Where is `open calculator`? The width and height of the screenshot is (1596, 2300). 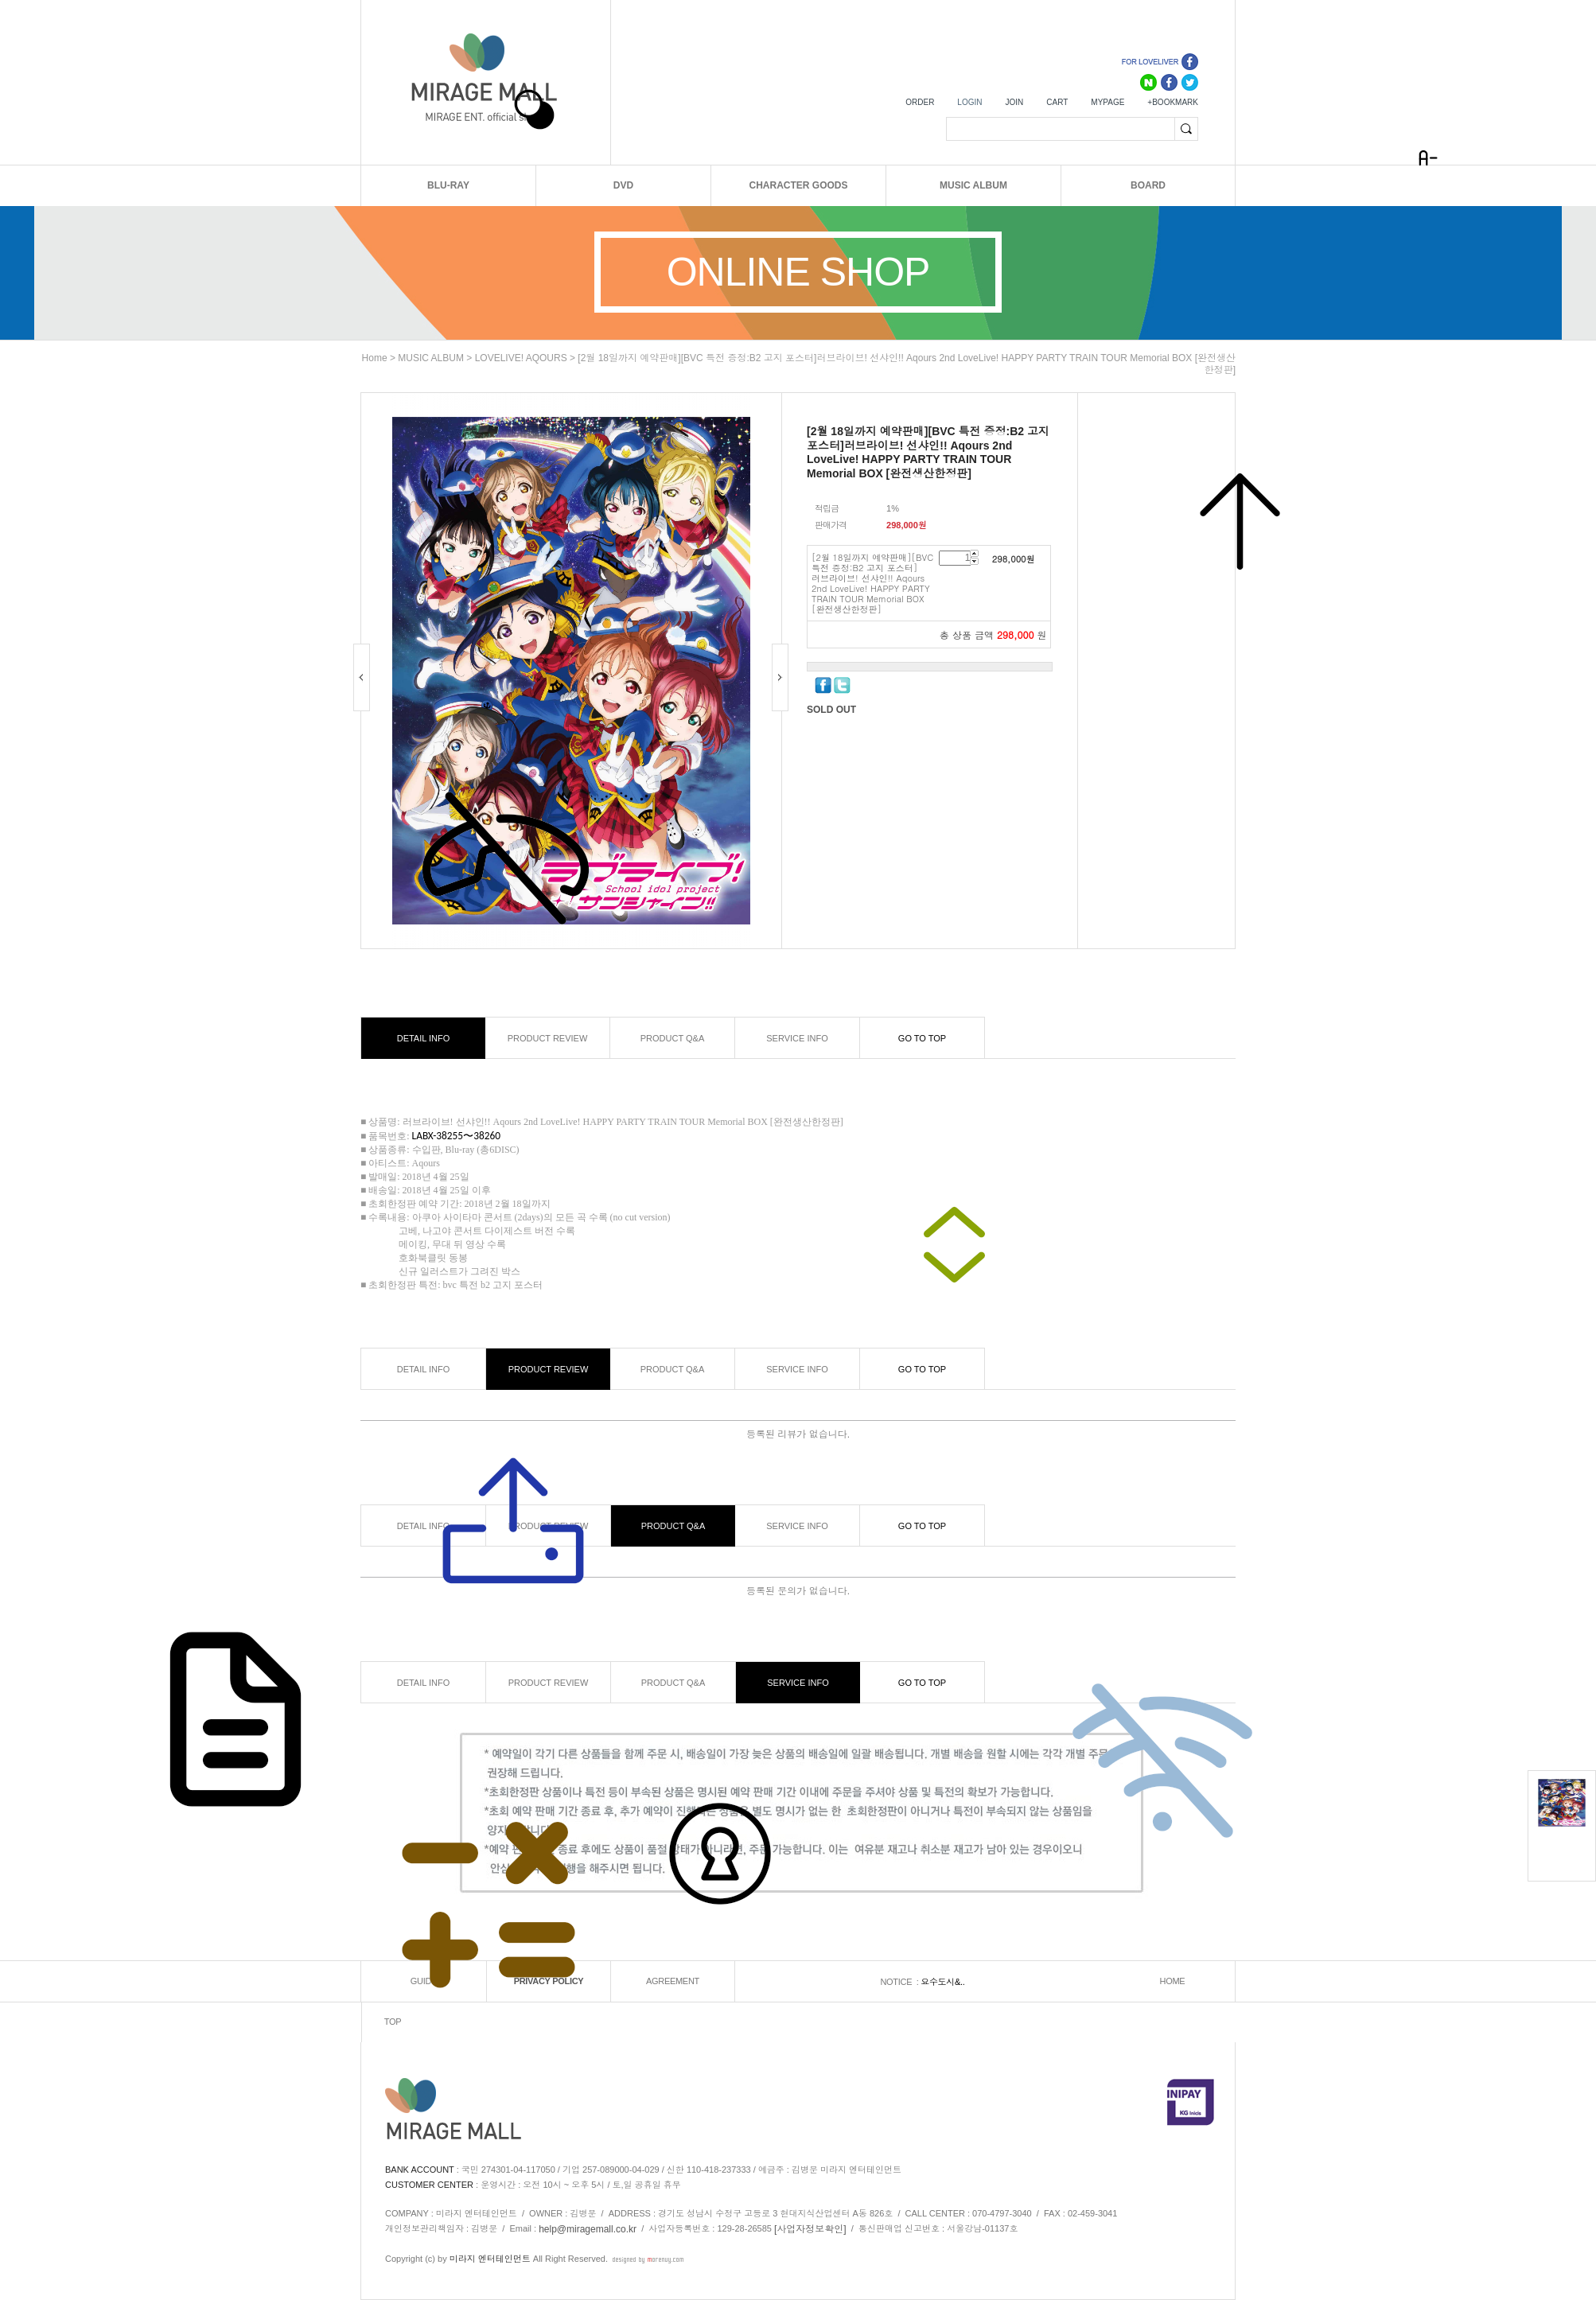
open calculator is located at coordinates (489, 1901).